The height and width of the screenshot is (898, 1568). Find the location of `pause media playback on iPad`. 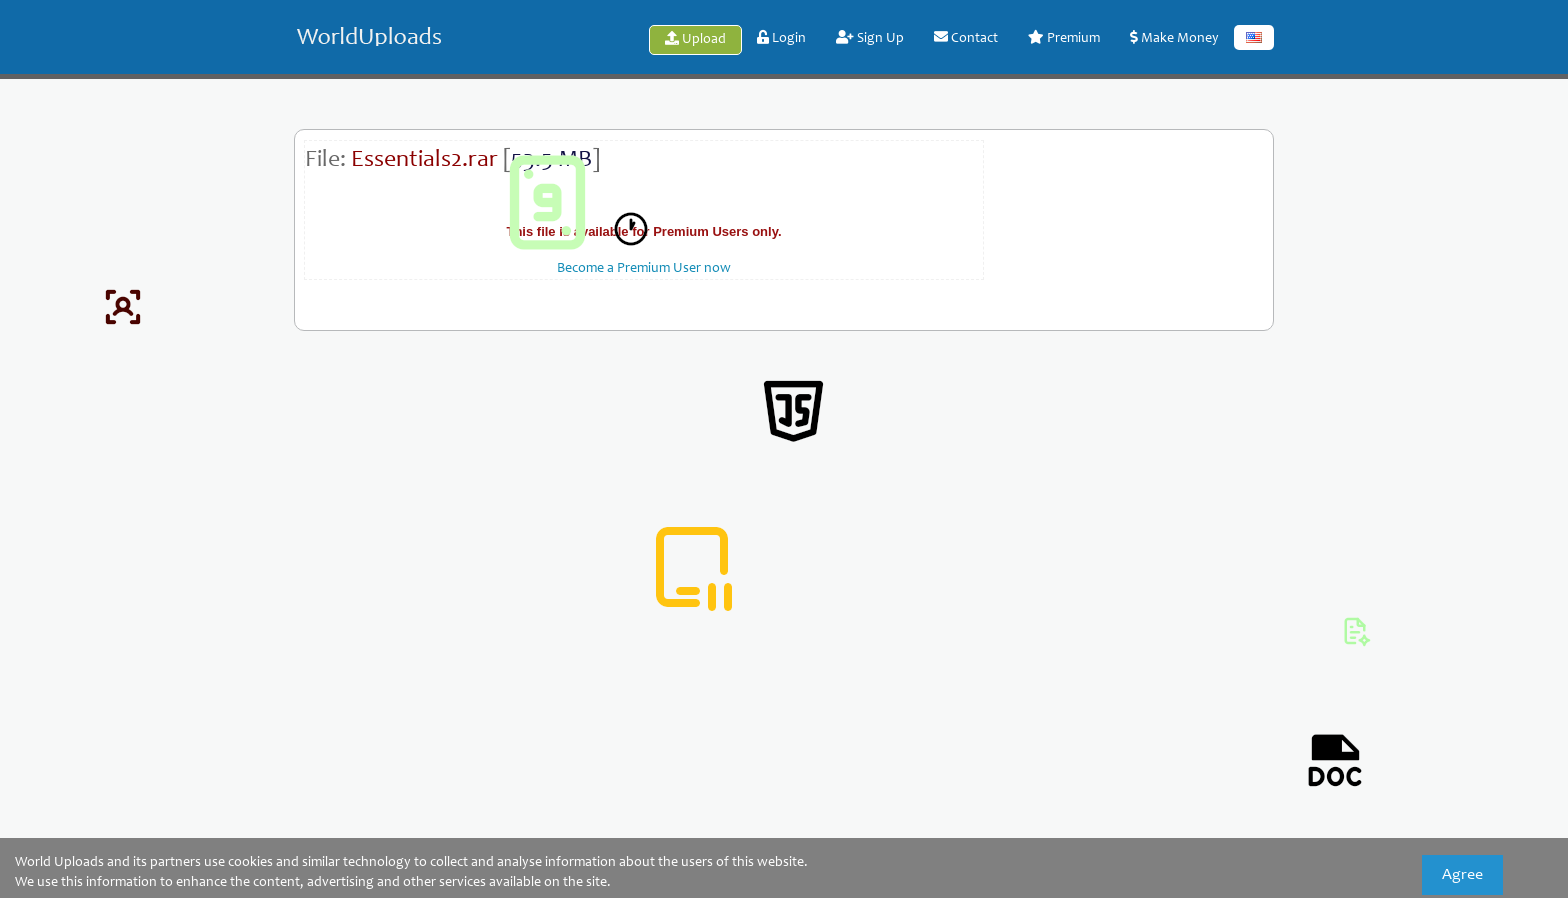

pause media playback on iPad is located at coordinates (692, 567).